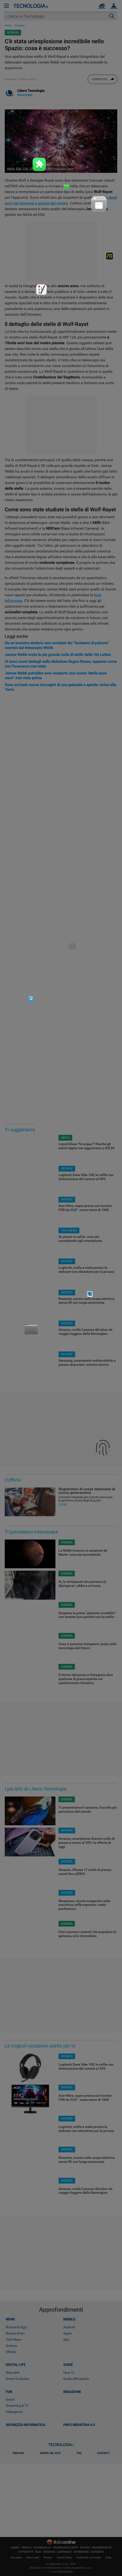 This screenshot has width=122, height=2576. I want to click on authenticate with fingerprint, so click(103, 1448).